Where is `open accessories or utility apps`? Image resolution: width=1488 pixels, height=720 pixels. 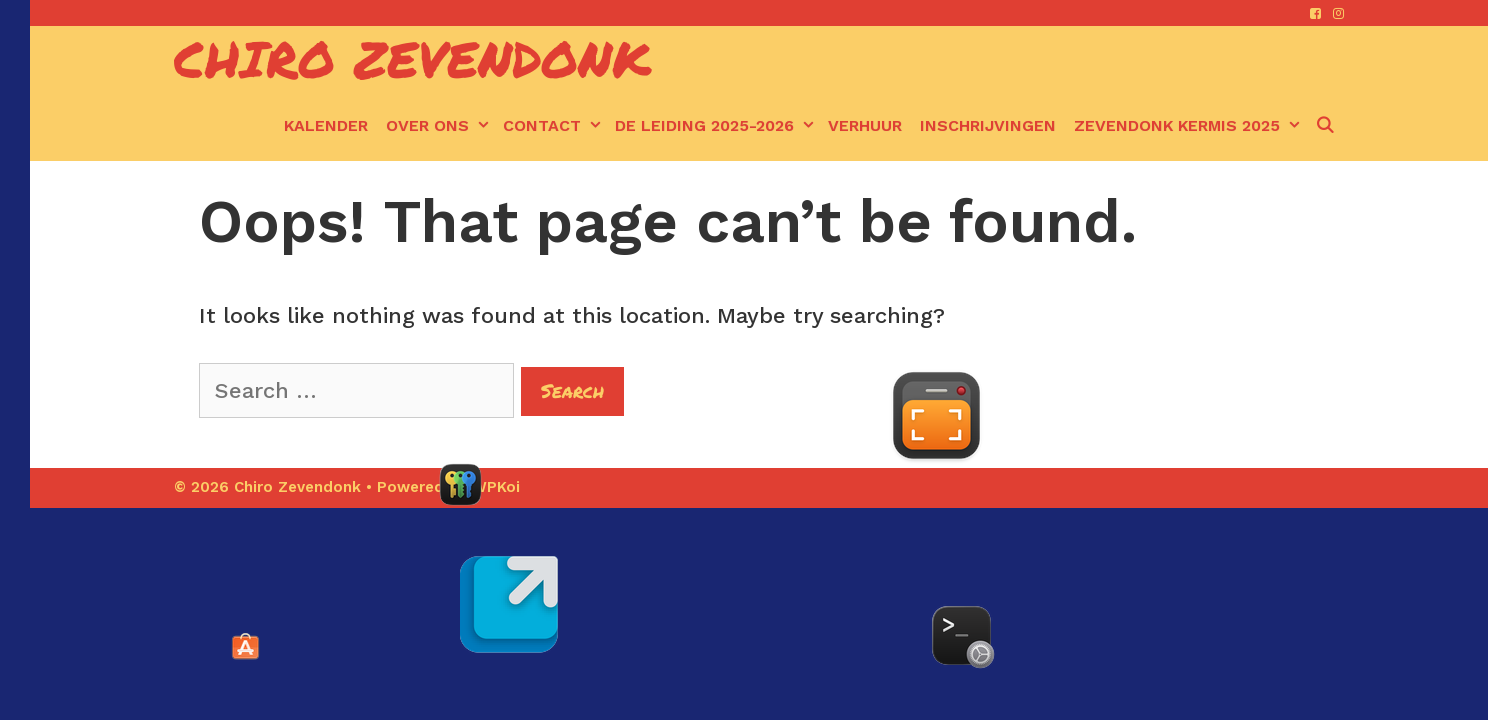 open accessories or utility apps is located at coordinates (509, 604).